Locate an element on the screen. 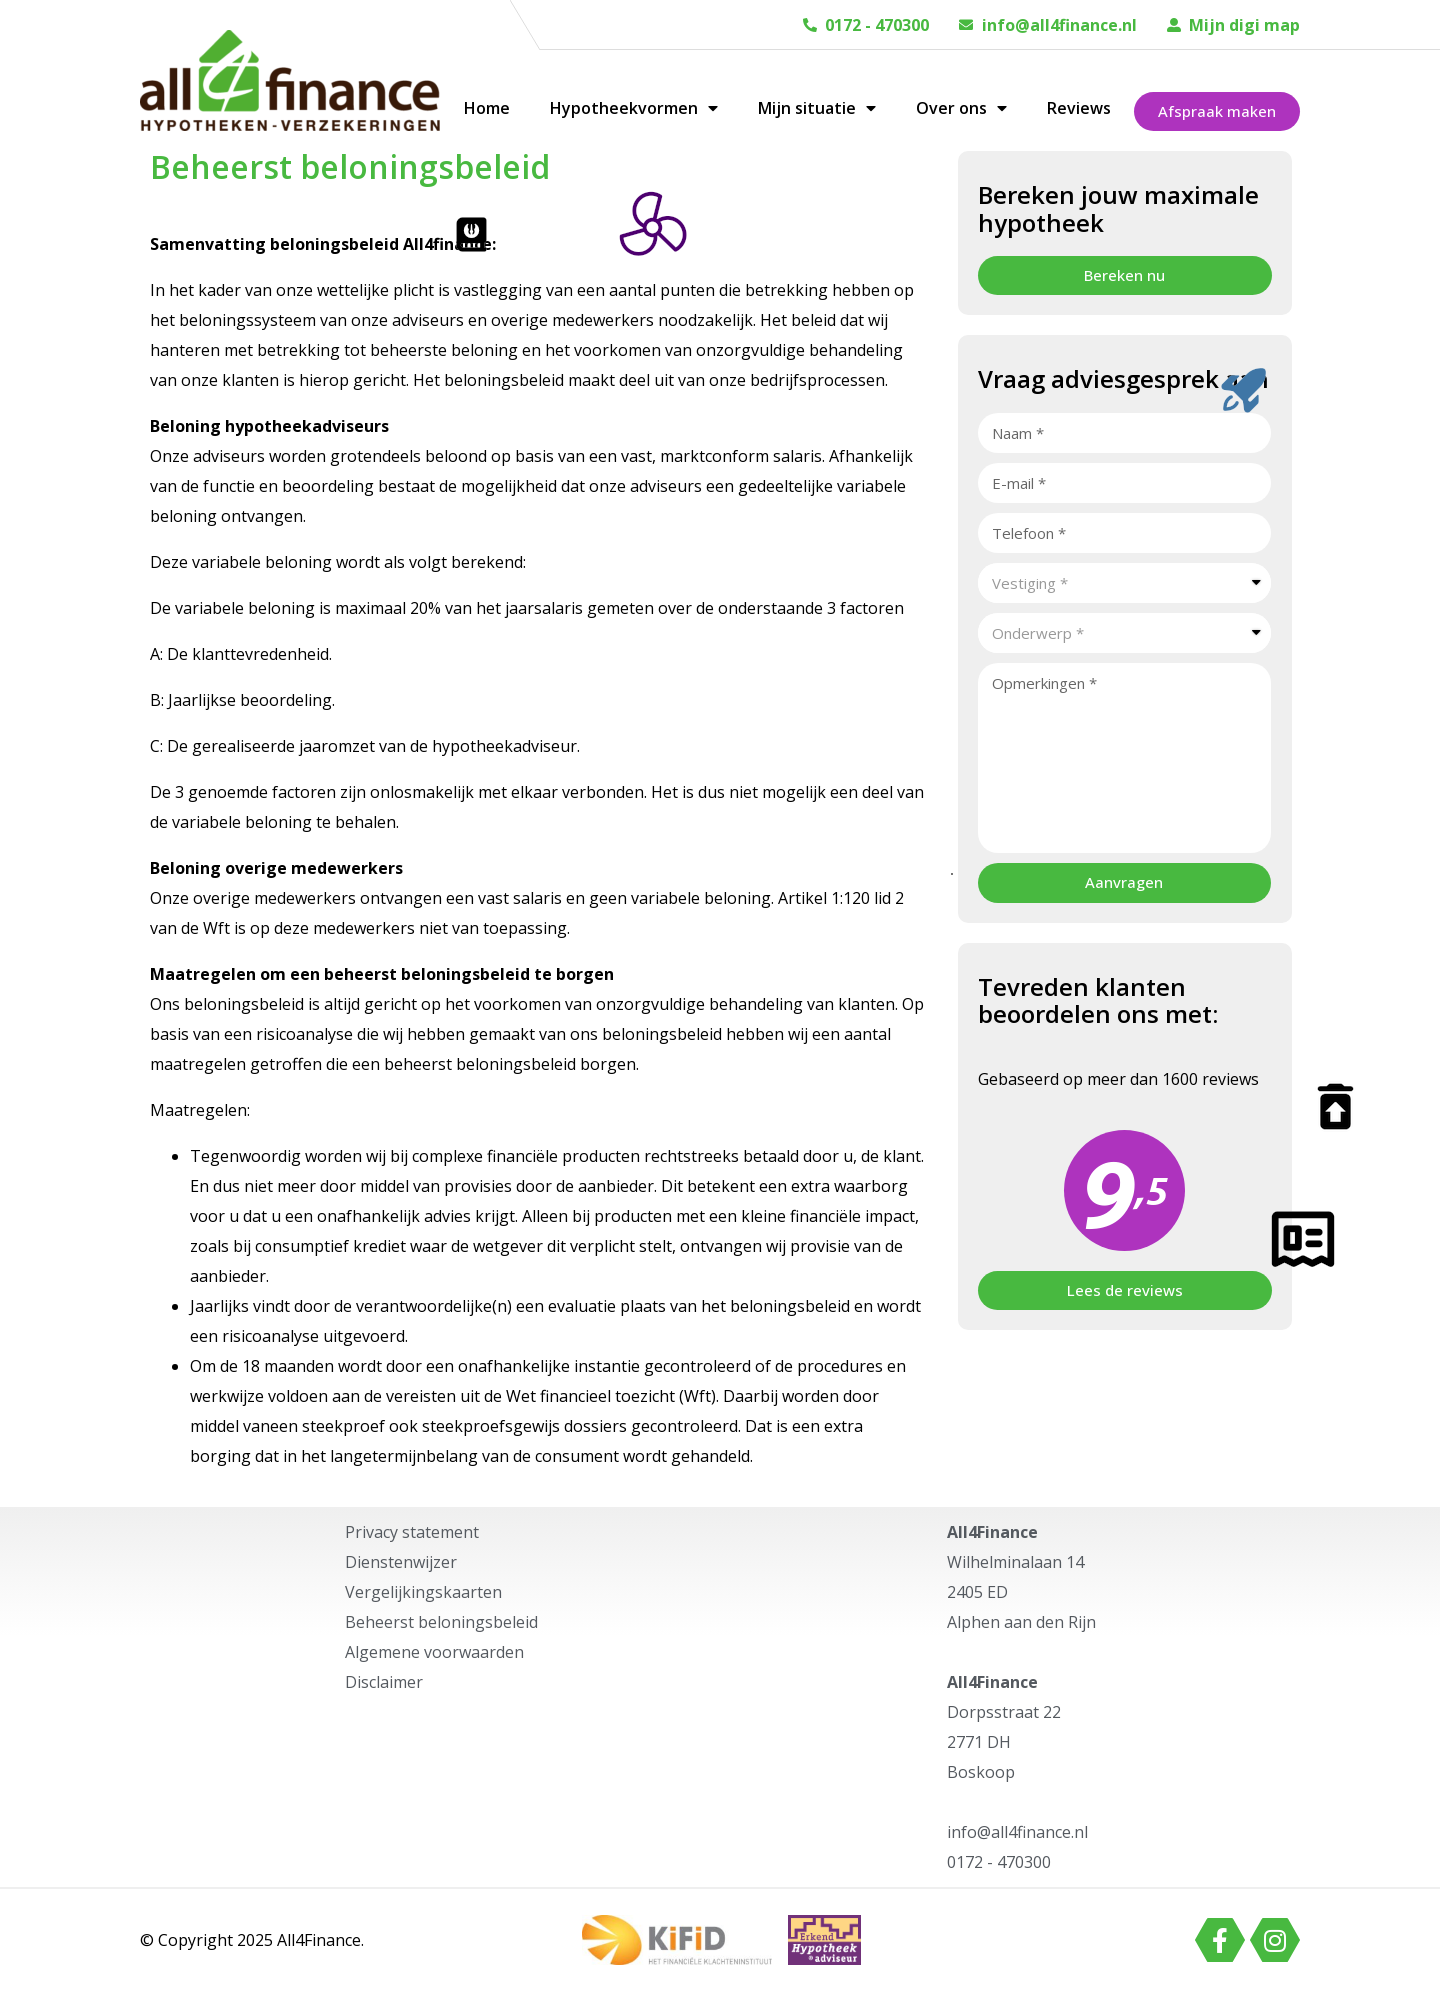  view news or articles is located at coordinates (1303, 1238).